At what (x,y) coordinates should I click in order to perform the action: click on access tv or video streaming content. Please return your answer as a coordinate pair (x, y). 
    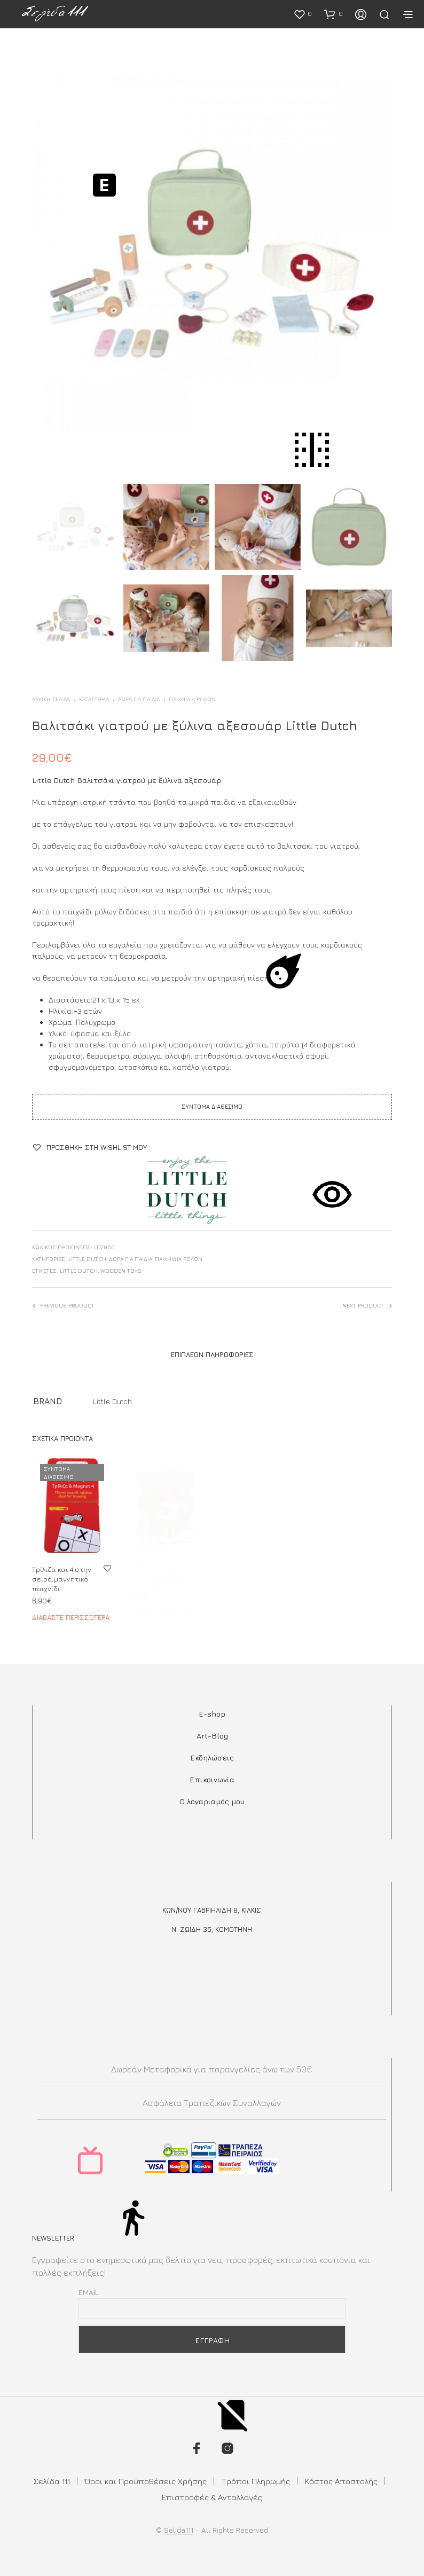
    Looking at the image, I should click on (90, 2160).